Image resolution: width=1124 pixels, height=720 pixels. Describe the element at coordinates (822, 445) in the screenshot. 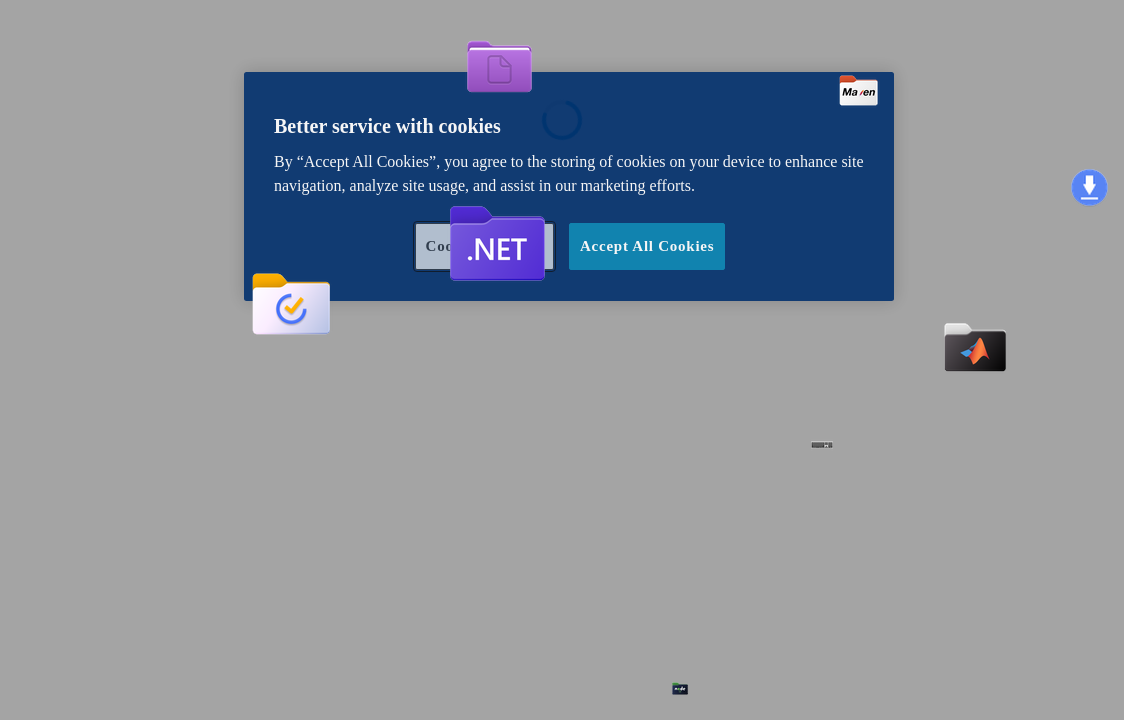

I see `connect or manage a wireless keyboard` at that location.